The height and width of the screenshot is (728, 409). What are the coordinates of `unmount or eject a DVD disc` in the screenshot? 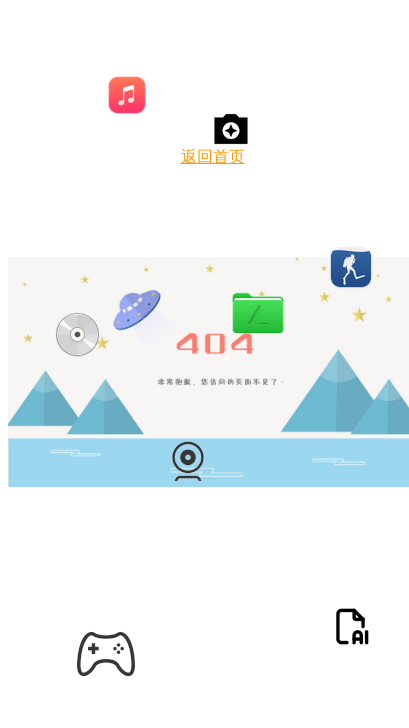 It's located at (77, 334).